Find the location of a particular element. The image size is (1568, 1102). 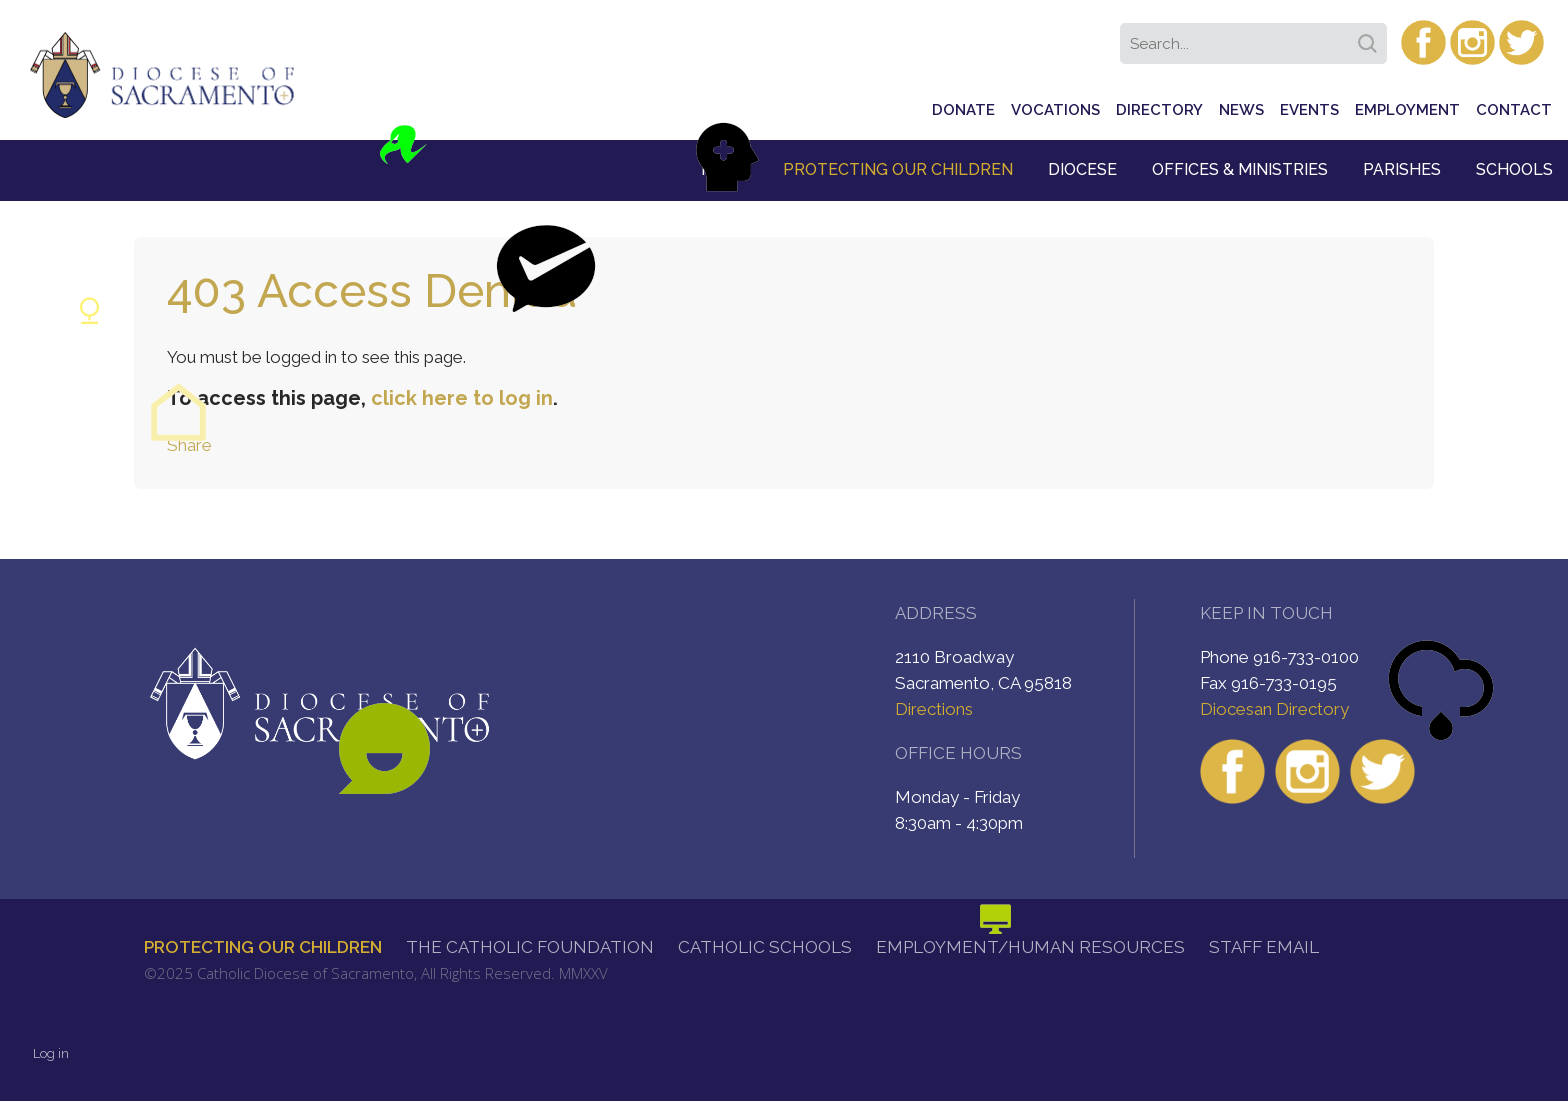

mark a location on the map is located at coordinates (89, 309).